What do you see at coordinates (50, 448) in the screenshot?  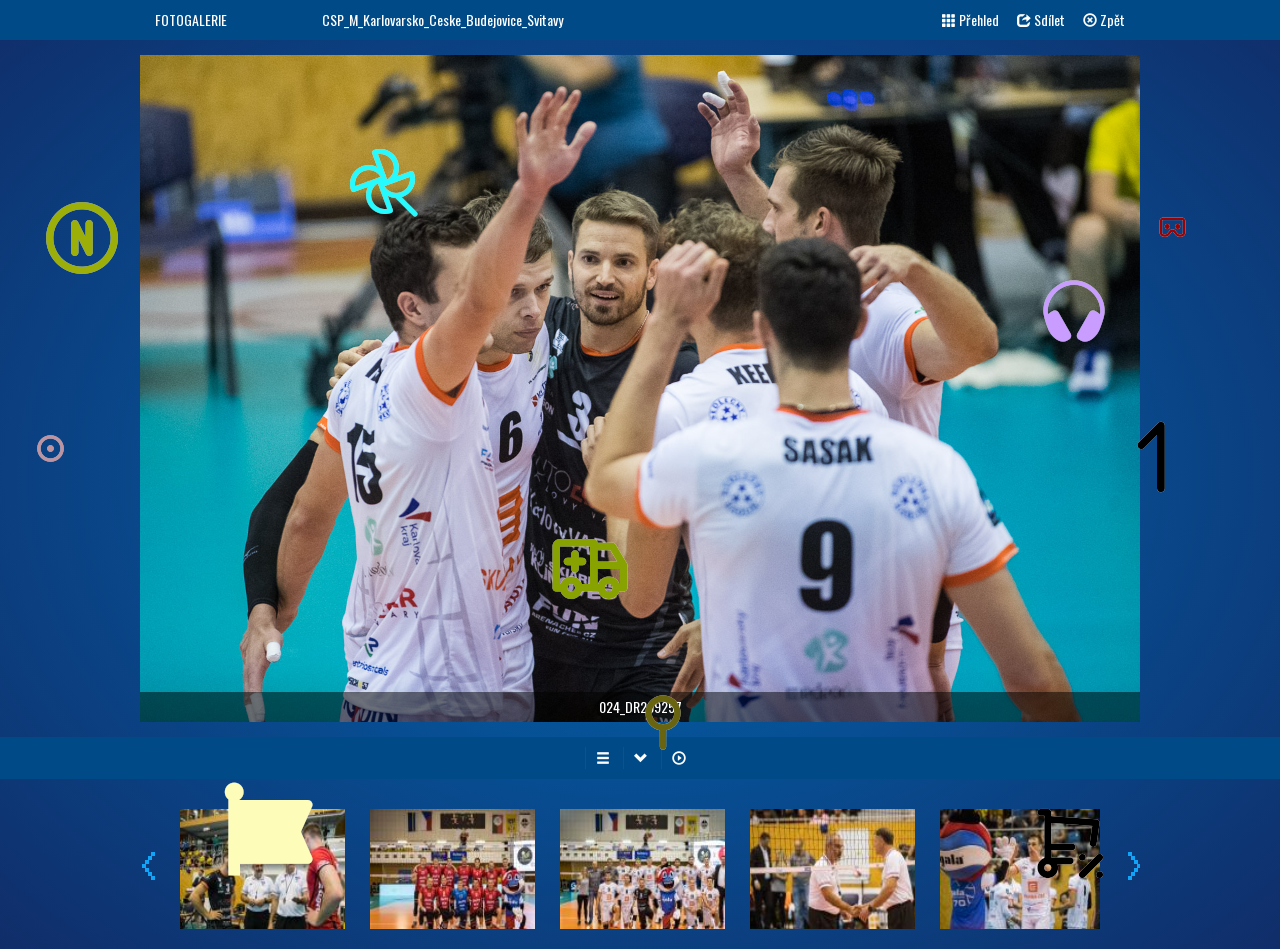 I see `start recording audio or video` at bounding box center [50, 448].